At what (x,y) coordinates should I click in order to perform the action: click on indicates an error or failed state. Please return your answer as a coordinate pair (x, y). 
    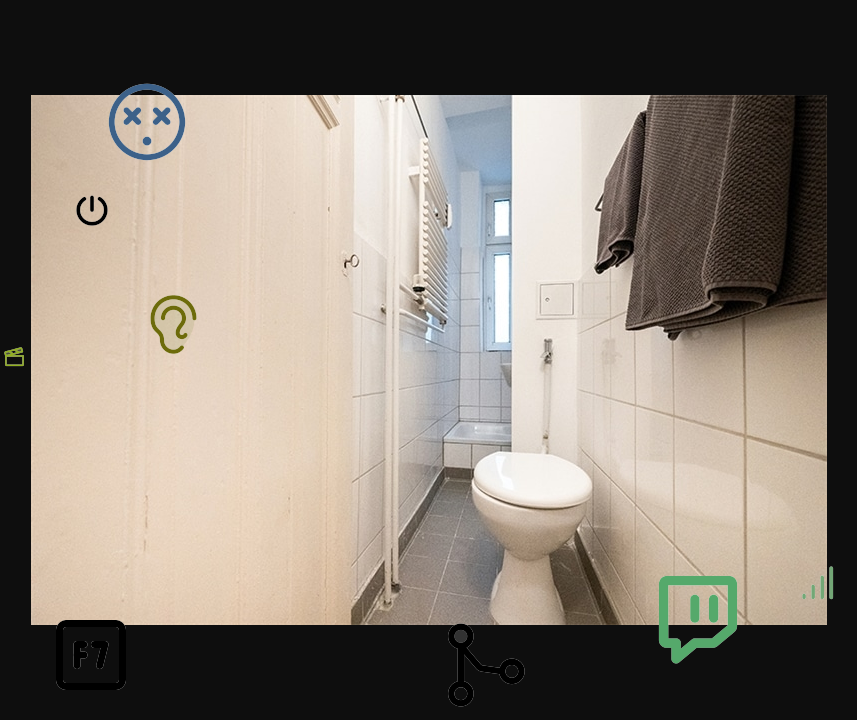
    Looking at the image, I should click on (147, 122).